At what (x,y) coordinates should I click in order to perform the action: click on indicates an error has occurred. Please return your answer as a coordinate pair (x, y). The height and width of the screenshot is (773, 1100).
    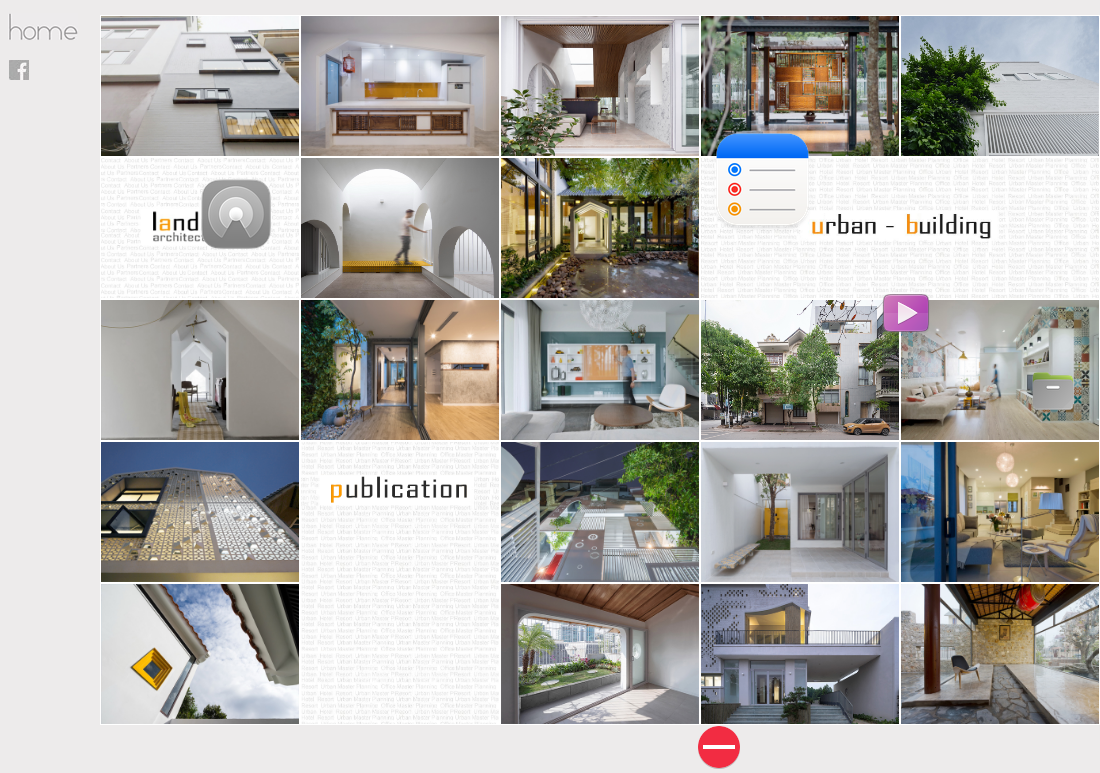
    Looking at the image, I should click on (719, 747).